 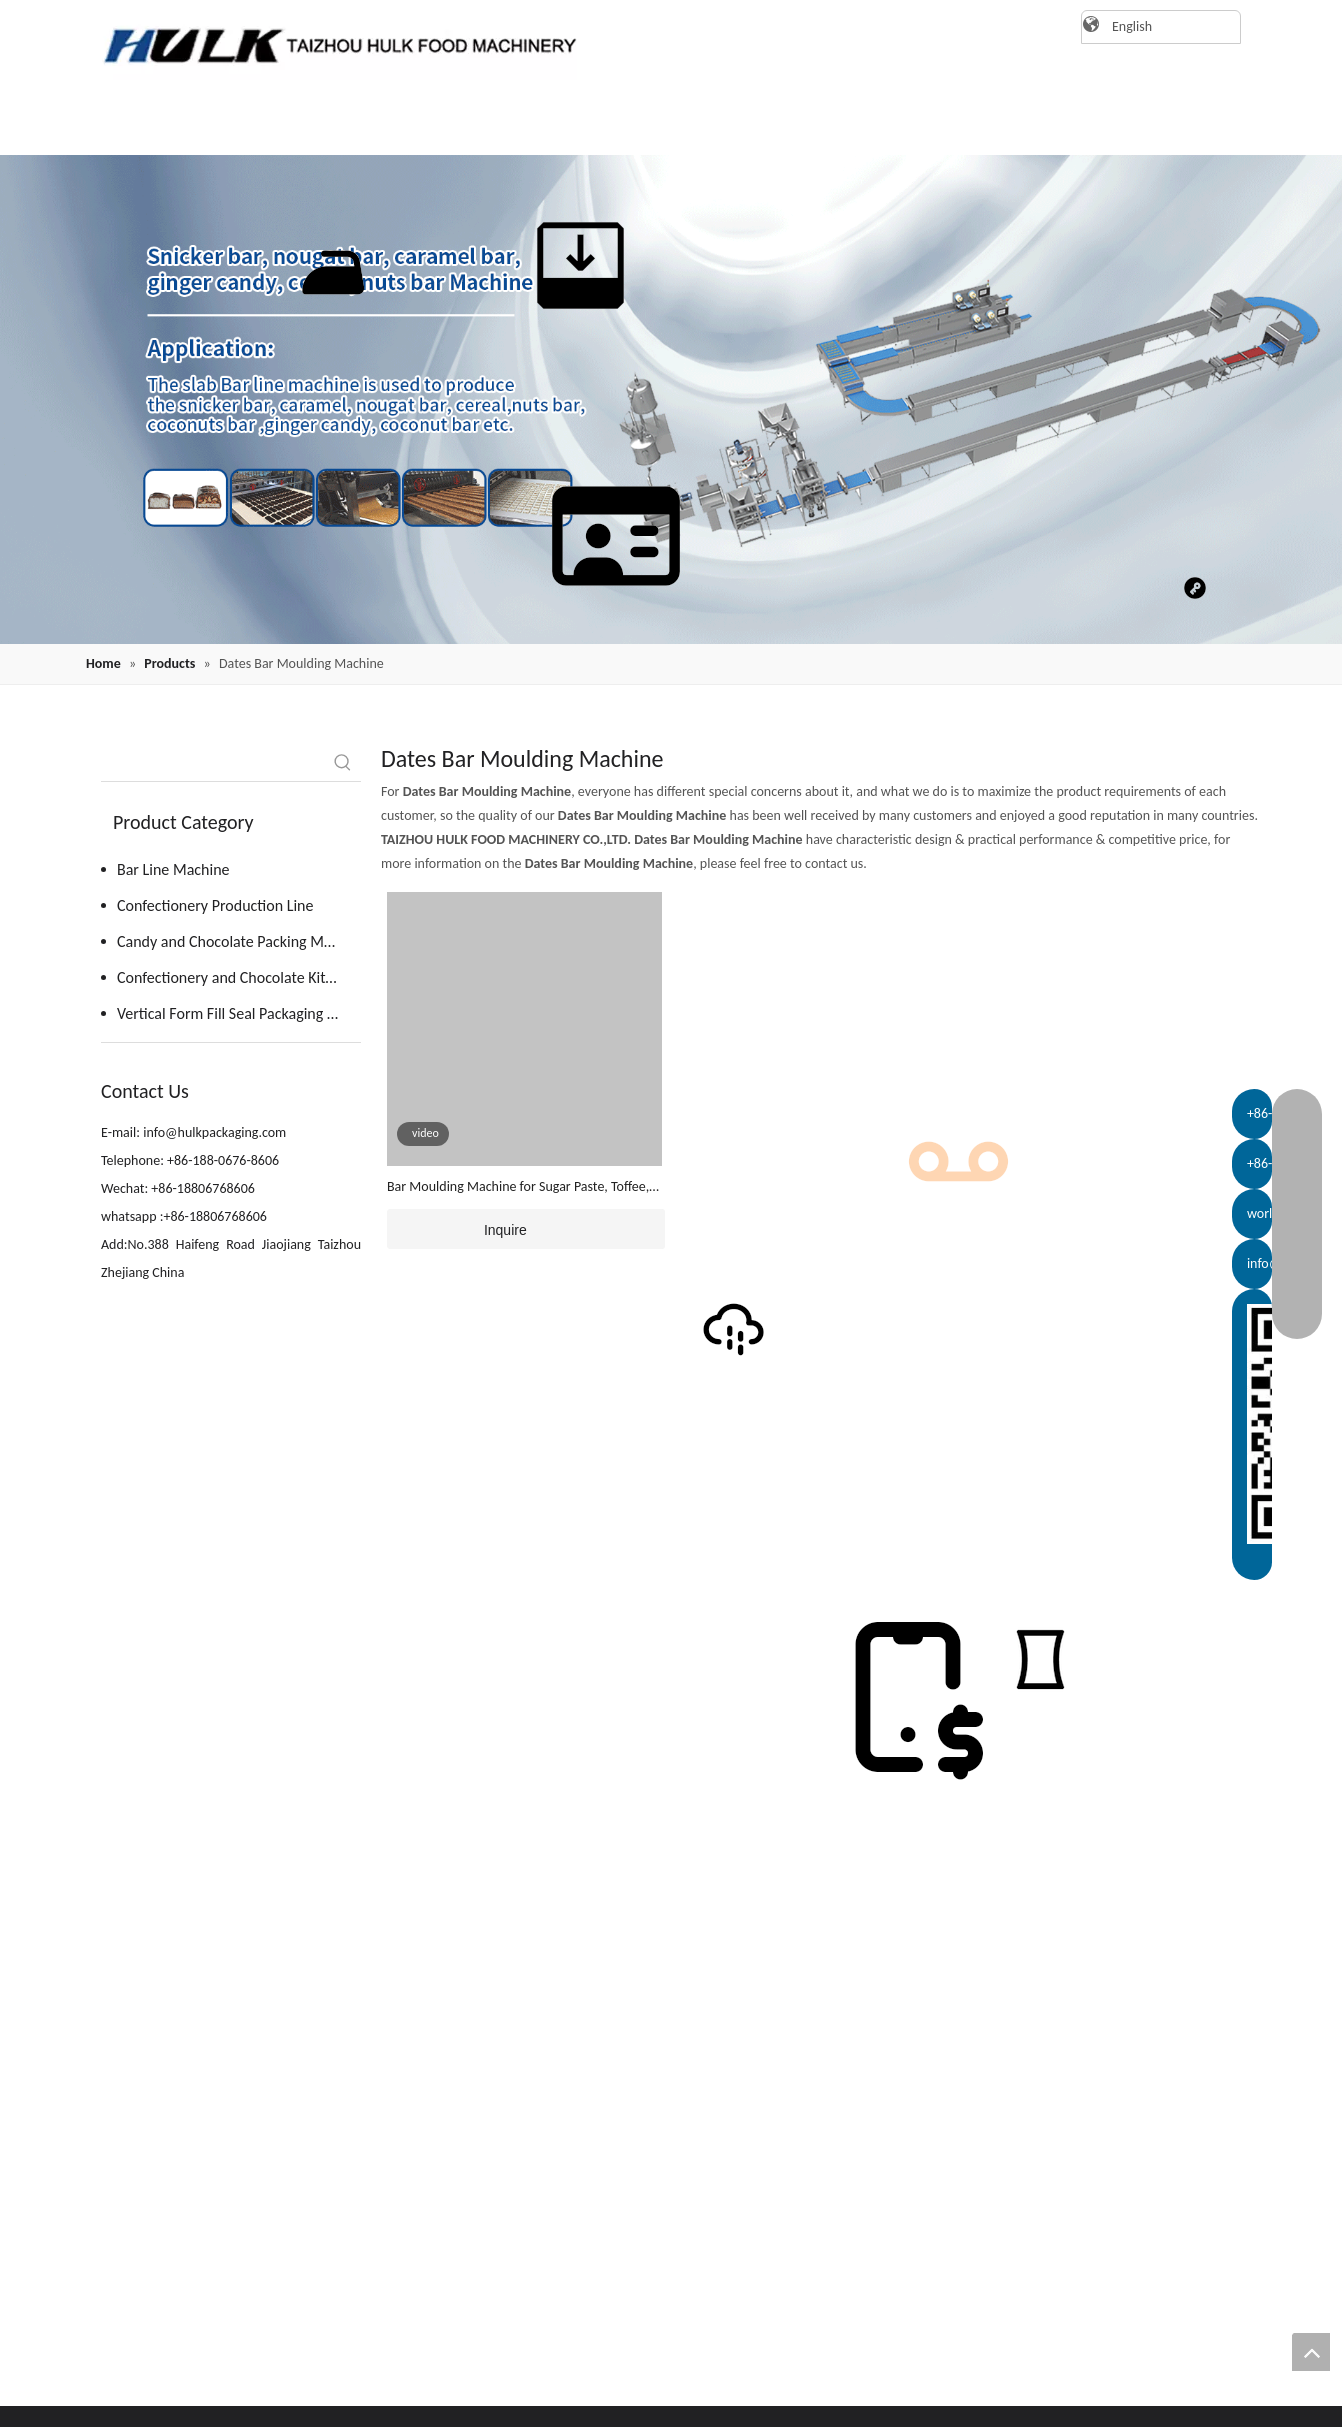 I want to click on access security or authentication settings, so click(x=1195, y=588).